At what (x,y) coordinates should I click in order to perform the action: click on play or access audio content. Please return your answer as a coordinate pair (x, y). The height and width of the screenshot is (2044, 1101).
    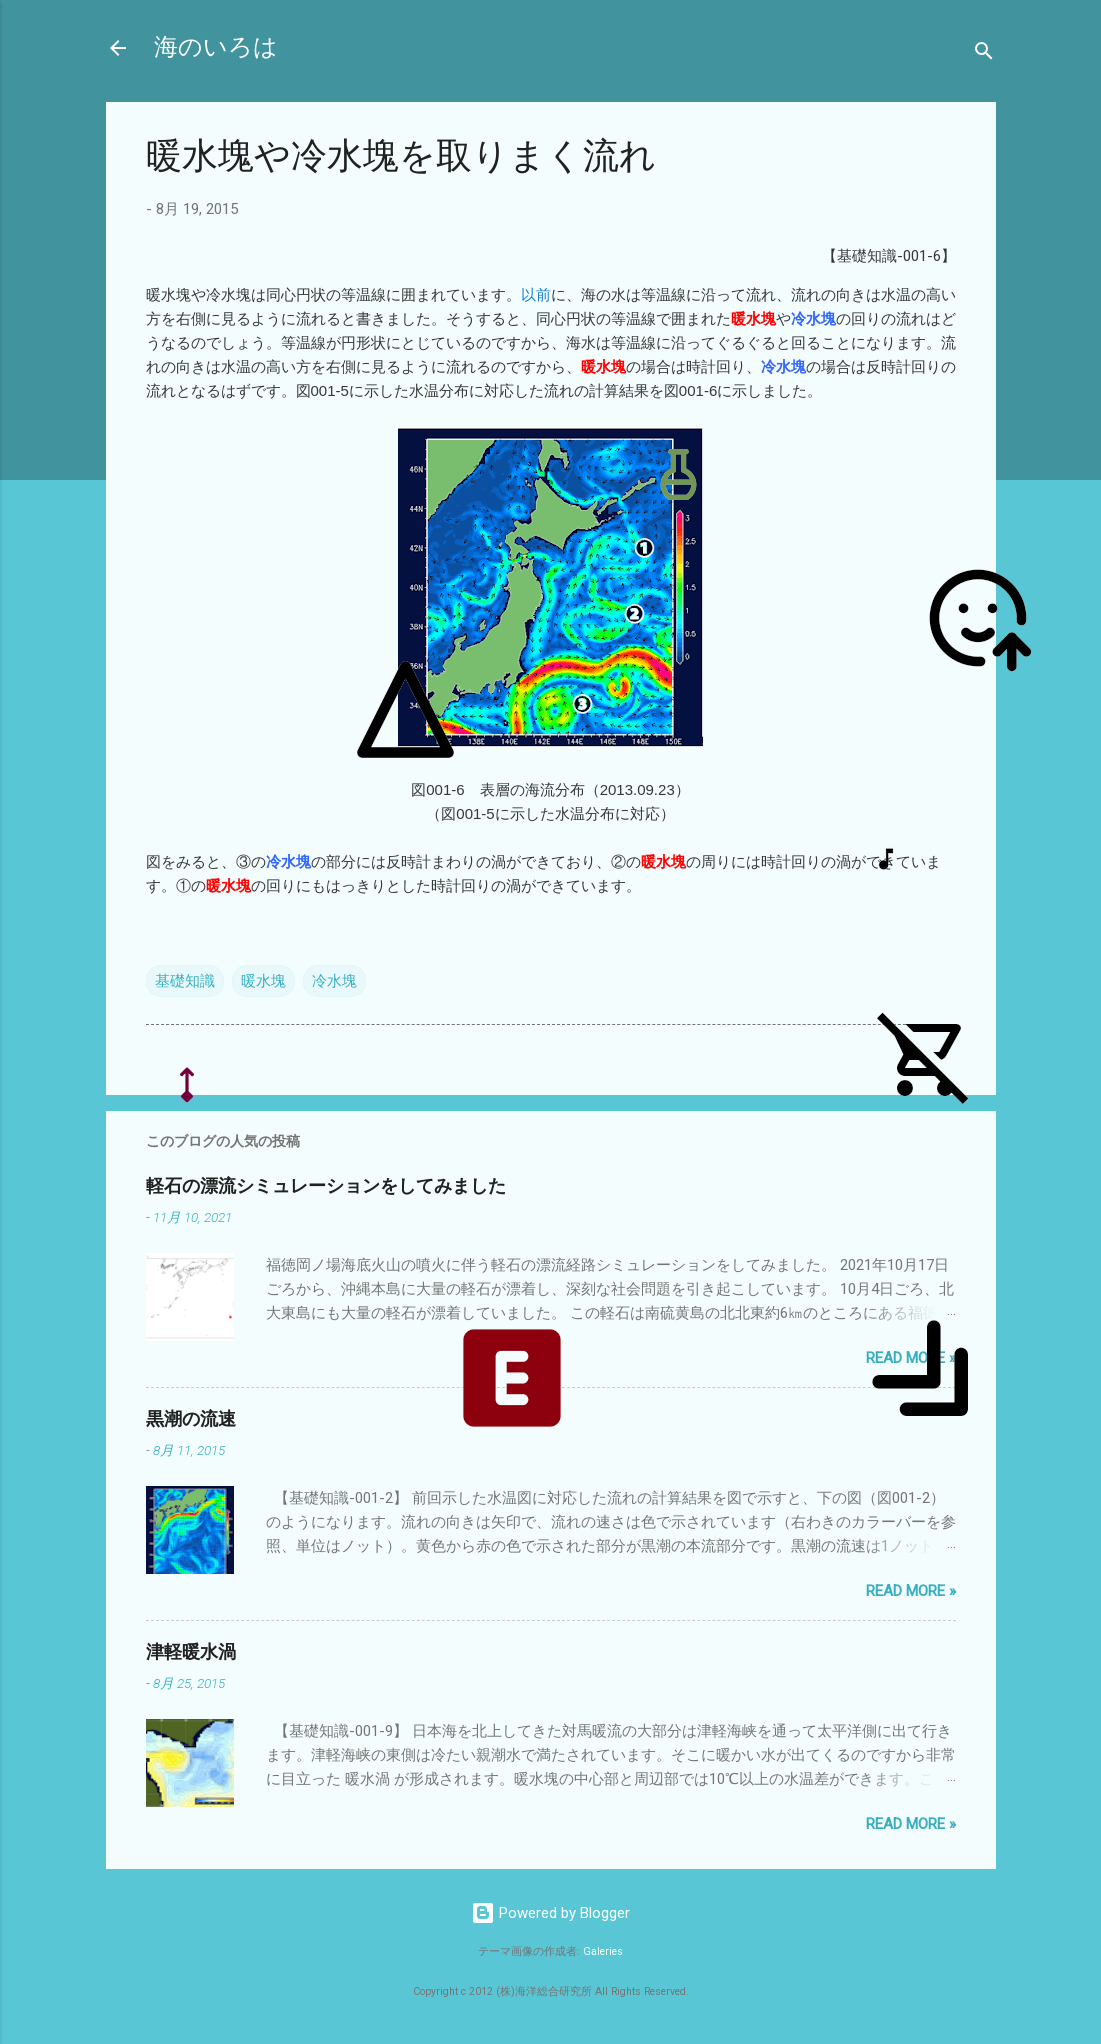
    Looking at the image, I should click on (886, 859).